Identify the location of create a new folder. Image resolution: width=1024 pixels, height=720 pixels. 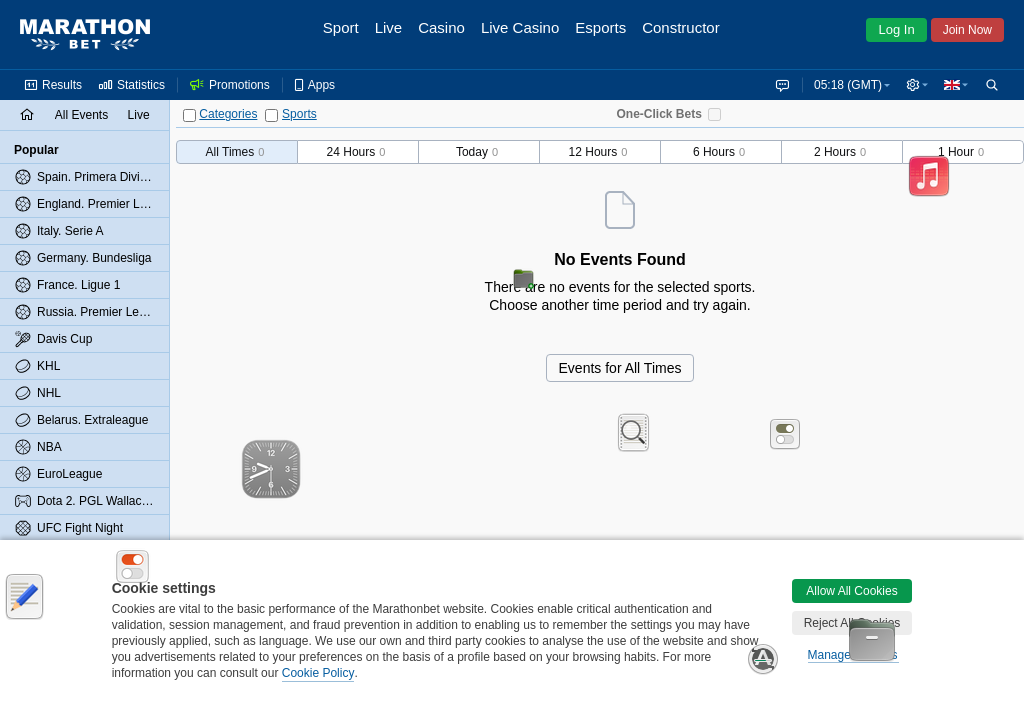
(523, 278).